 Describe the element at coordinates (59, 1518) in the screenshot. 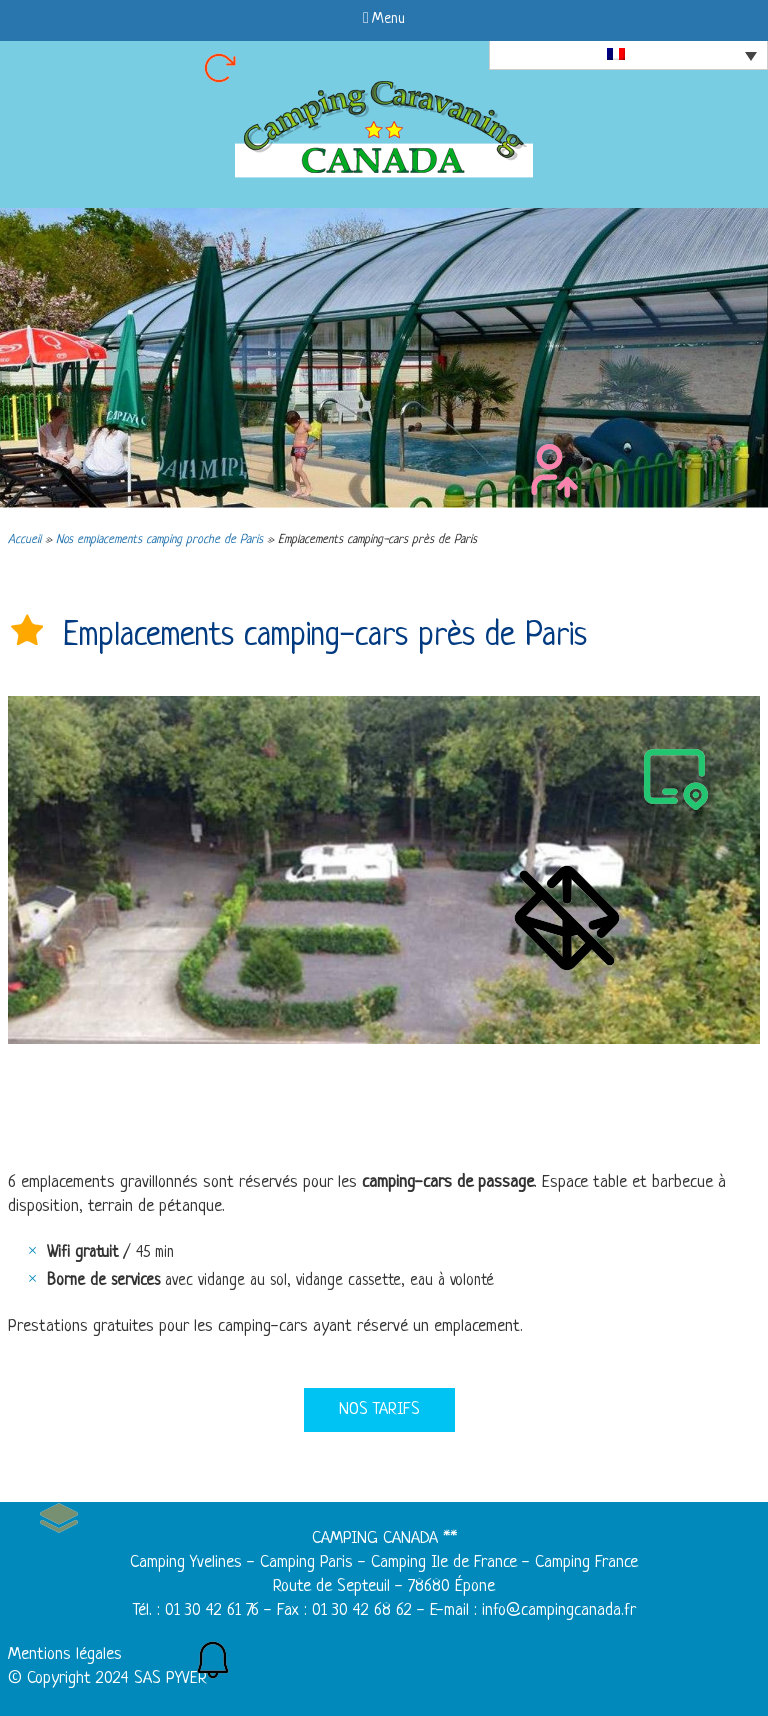

I see `view stacked layers or items` at that location.